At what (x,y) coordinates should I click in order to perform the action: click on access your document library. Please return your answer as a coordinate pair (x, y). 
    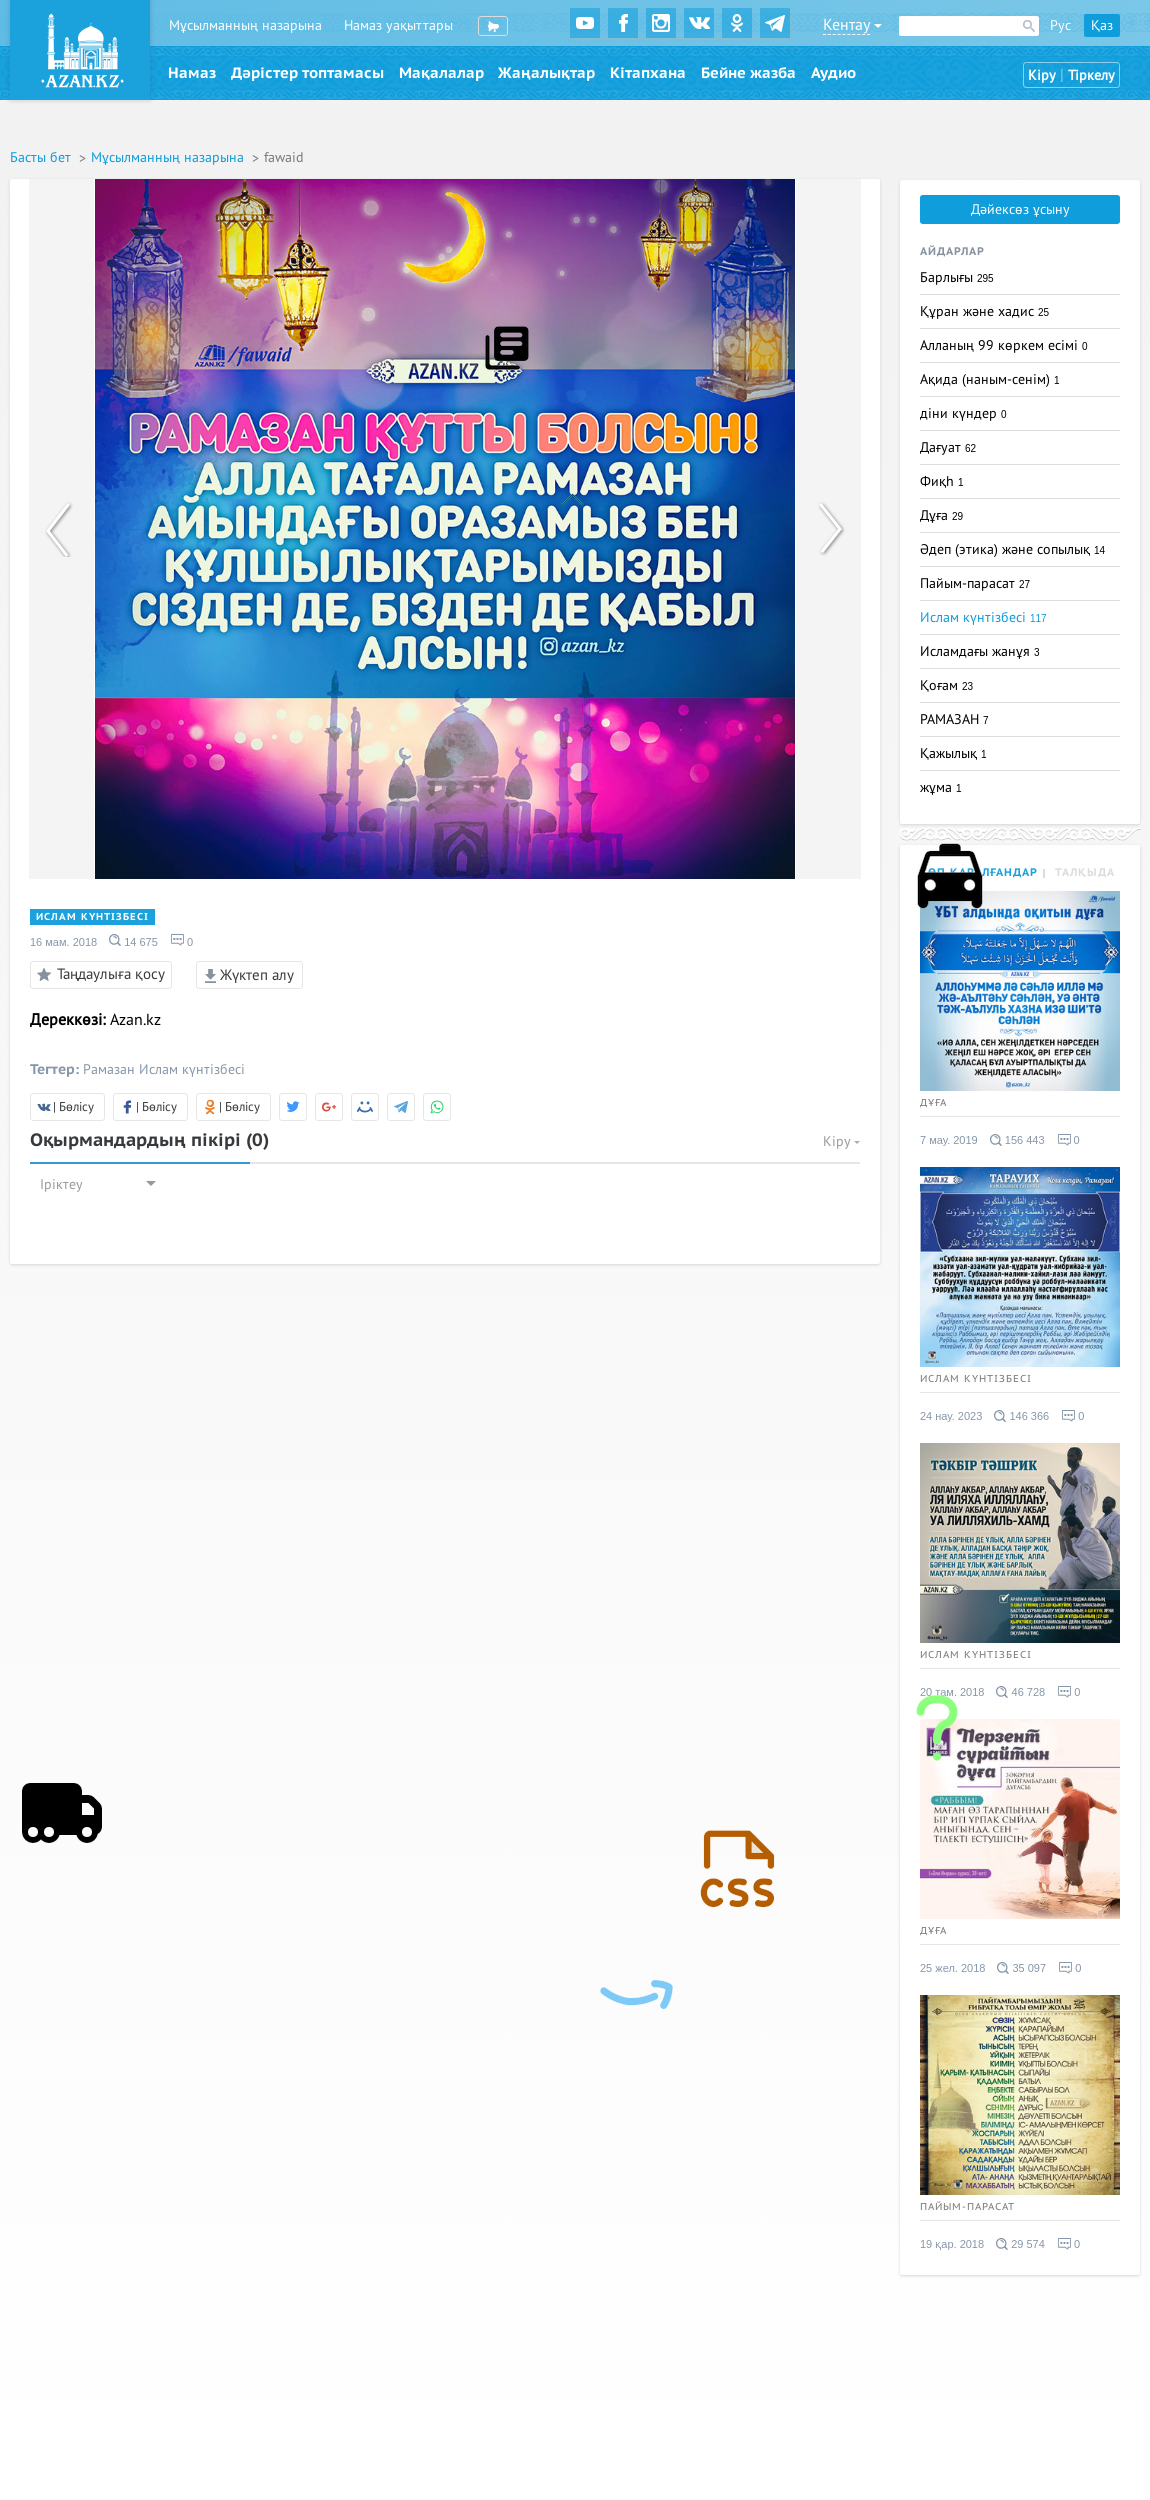
    Looking at the image, I should click on (507, 348).